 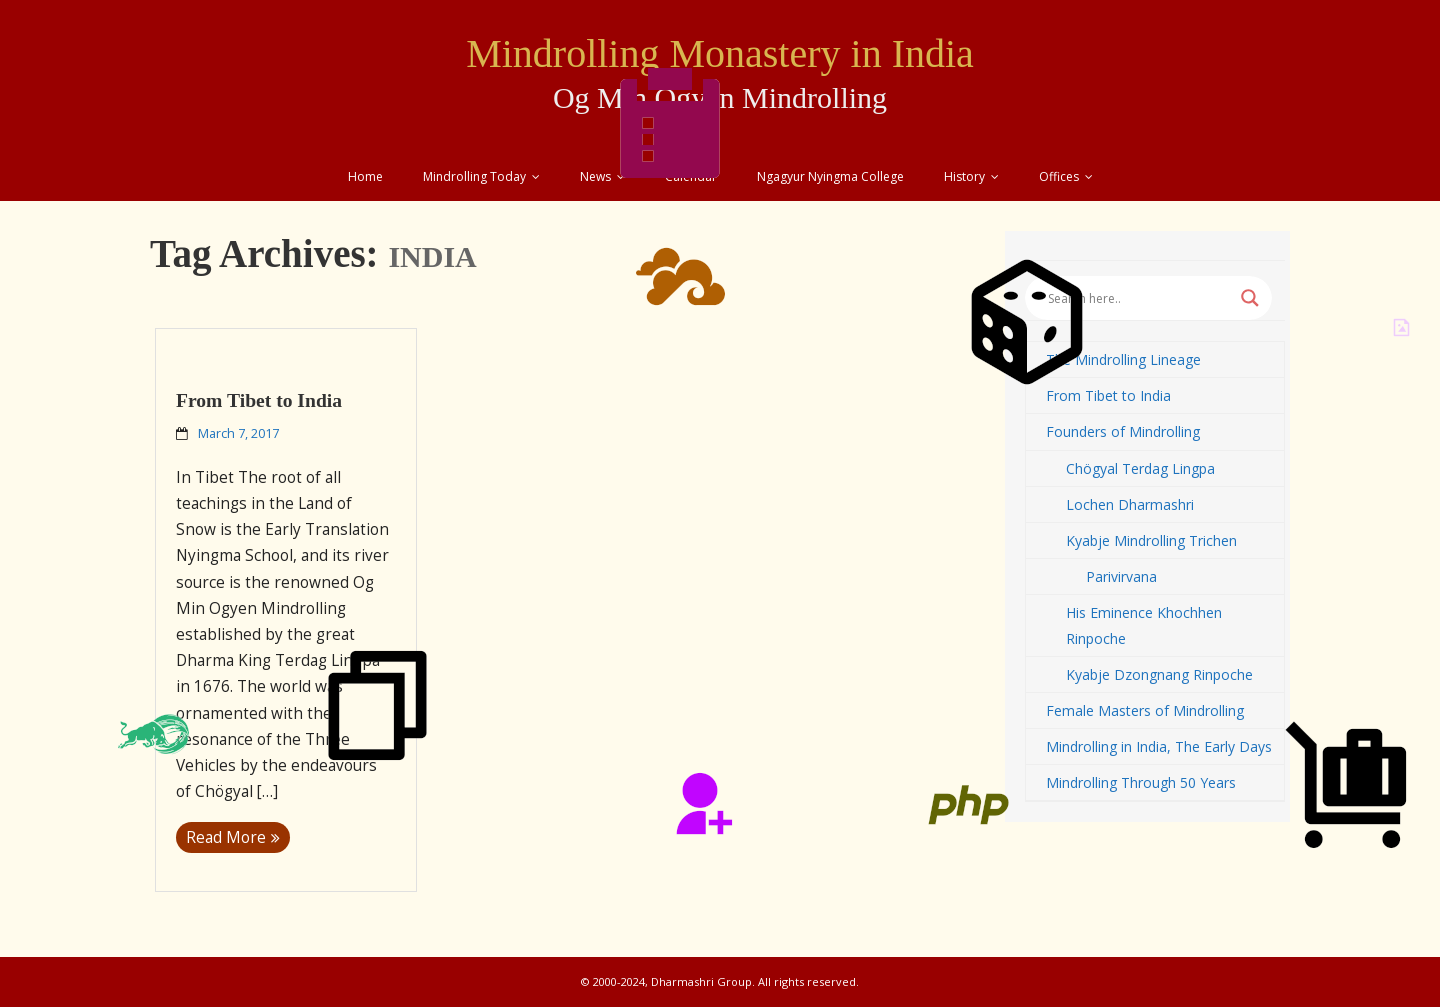 What do you see at coordinates (670, 123) in the screenshot?
I see `access survey or feedback form` at bounding box center [670, 123].